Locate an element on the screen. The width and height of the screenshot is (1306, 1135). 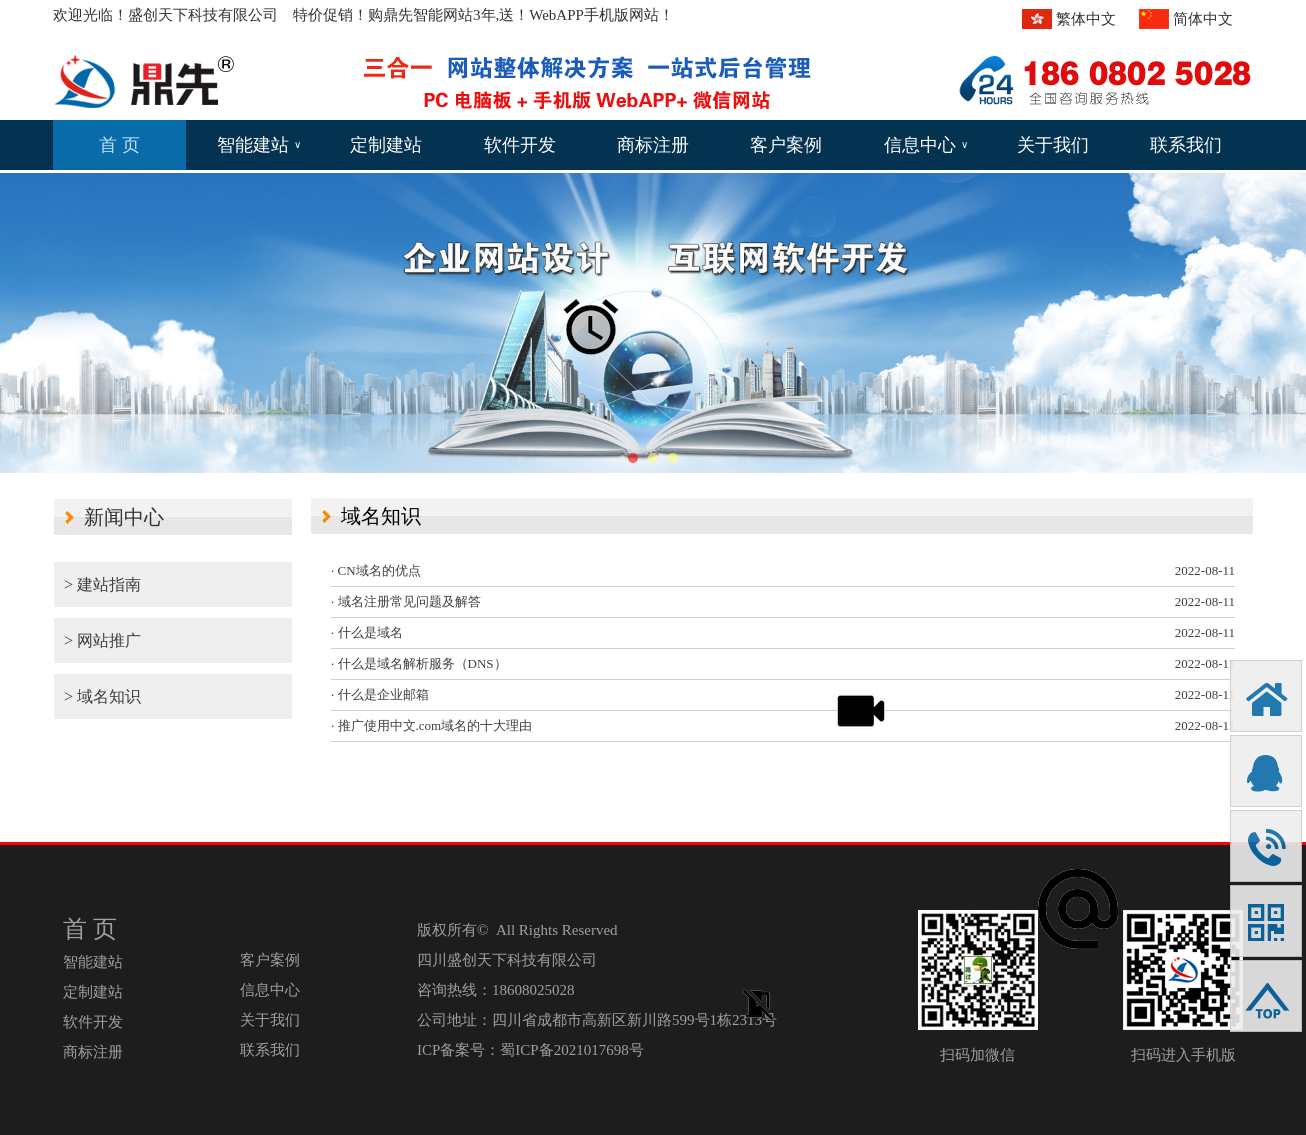
no meeting room available is located at coordinates (759, 1004).